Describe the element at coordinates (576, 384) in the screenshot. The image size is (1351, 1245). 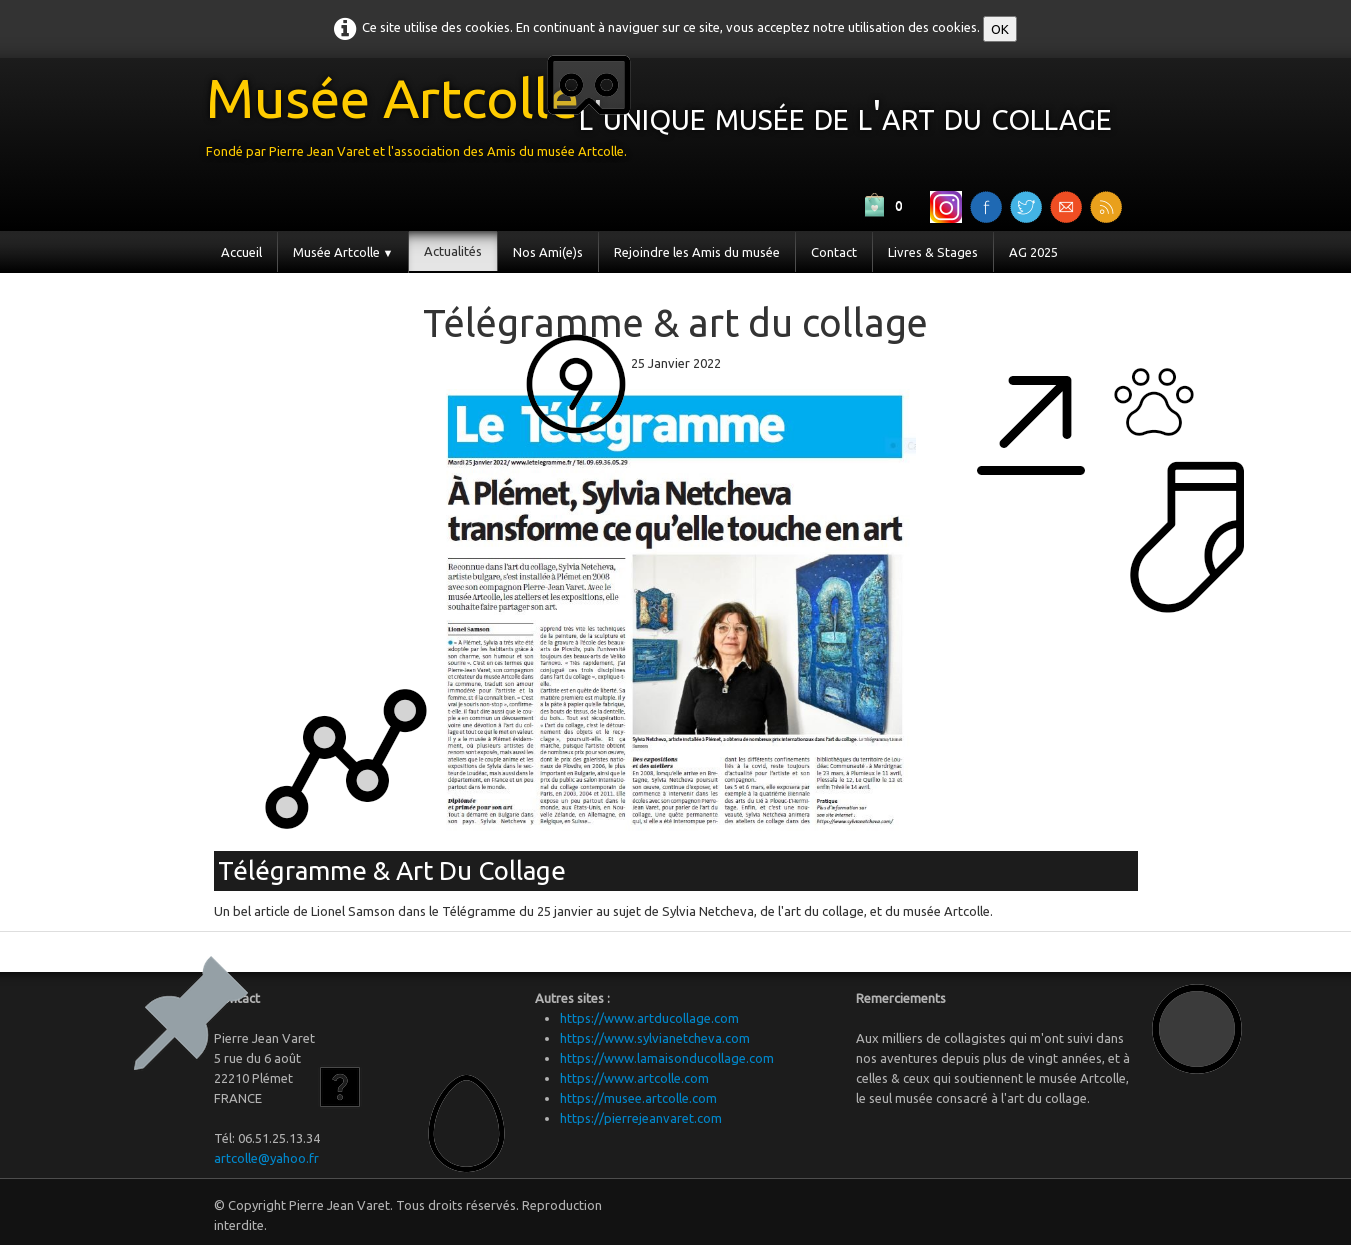
I see `indicates nine items or notifications` at that location.